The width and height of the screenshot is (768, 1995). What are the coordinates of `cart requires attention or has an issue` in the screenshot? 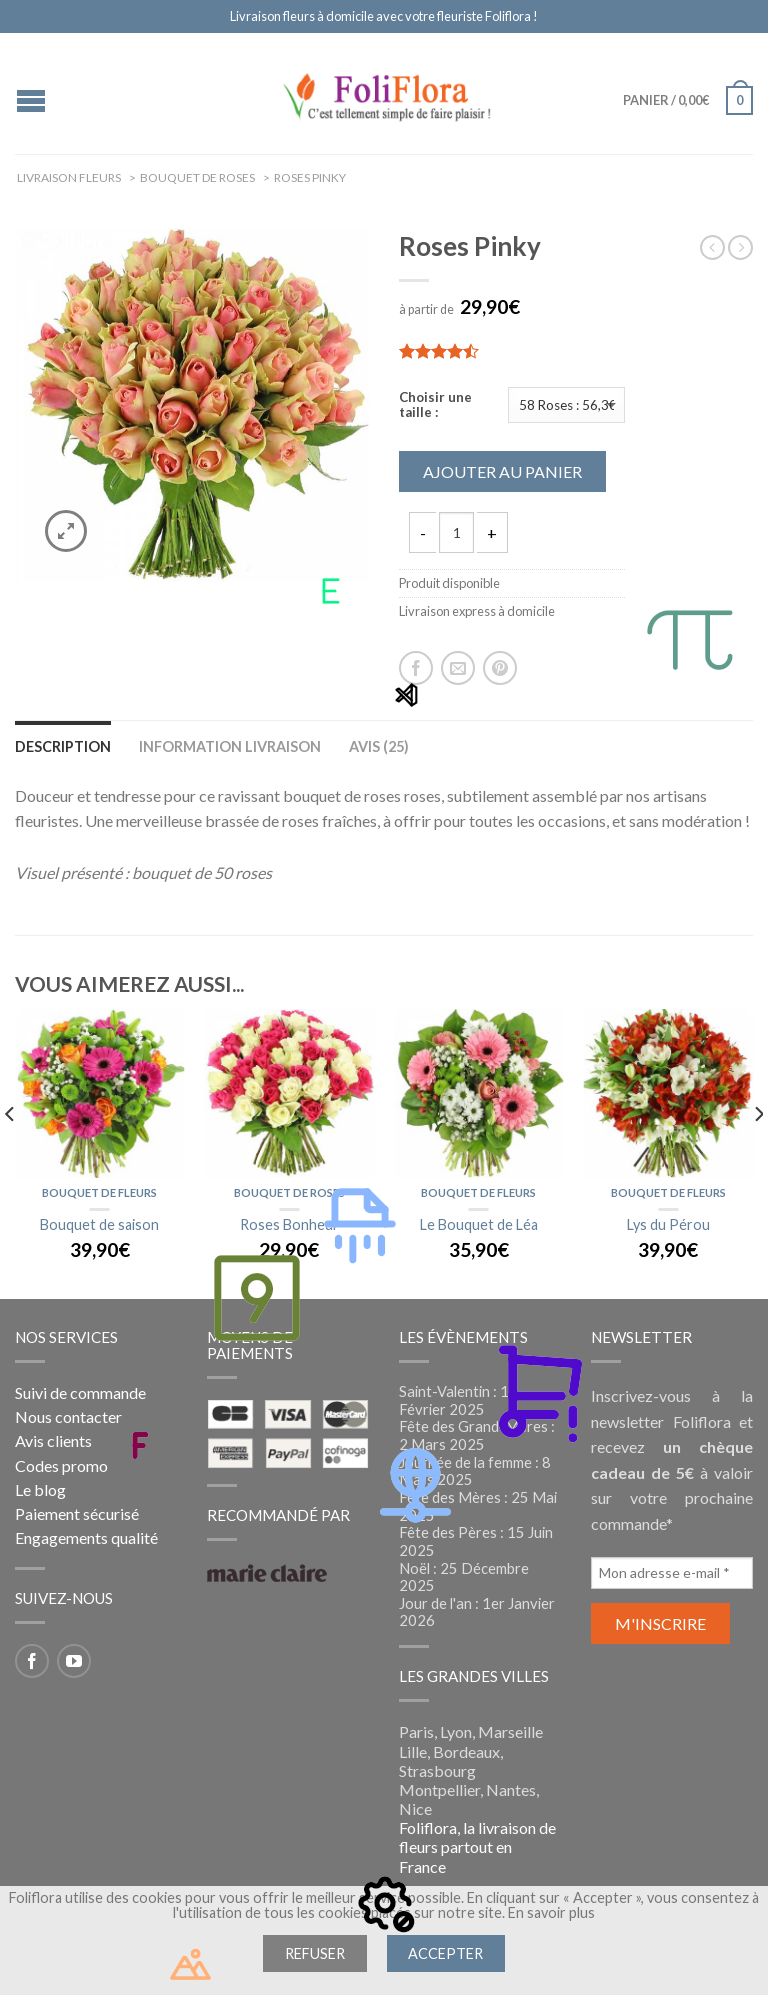 It's located at (540, 1391).